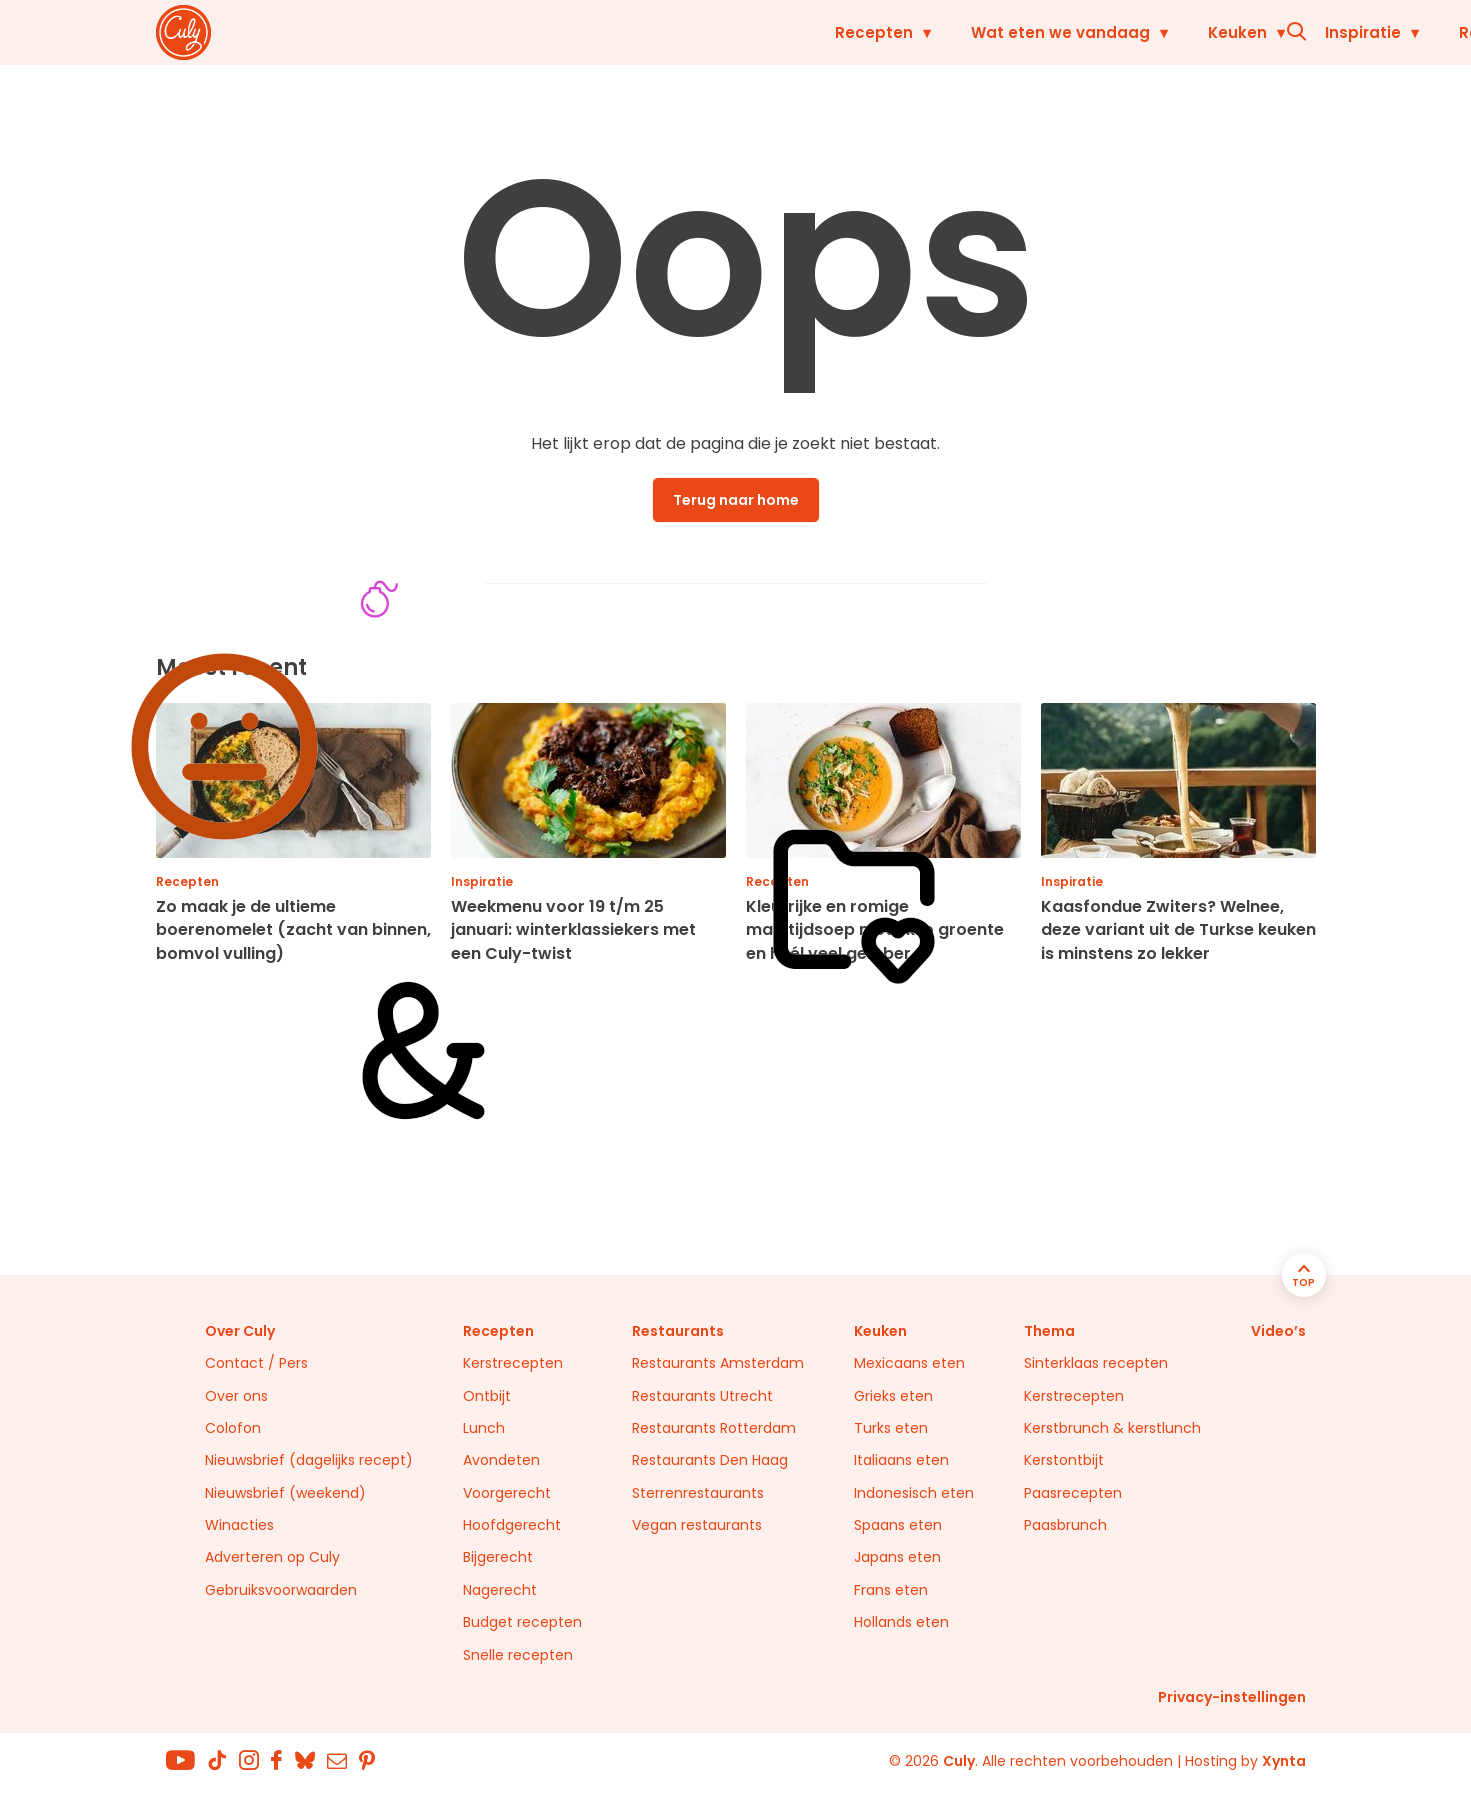 Image resolution: width=1471 pixels, height=1793 pixels. Describe the element at coordinates (377, 598) in the screenshot. I see `indicates a destructive or dangerous action` at that location.